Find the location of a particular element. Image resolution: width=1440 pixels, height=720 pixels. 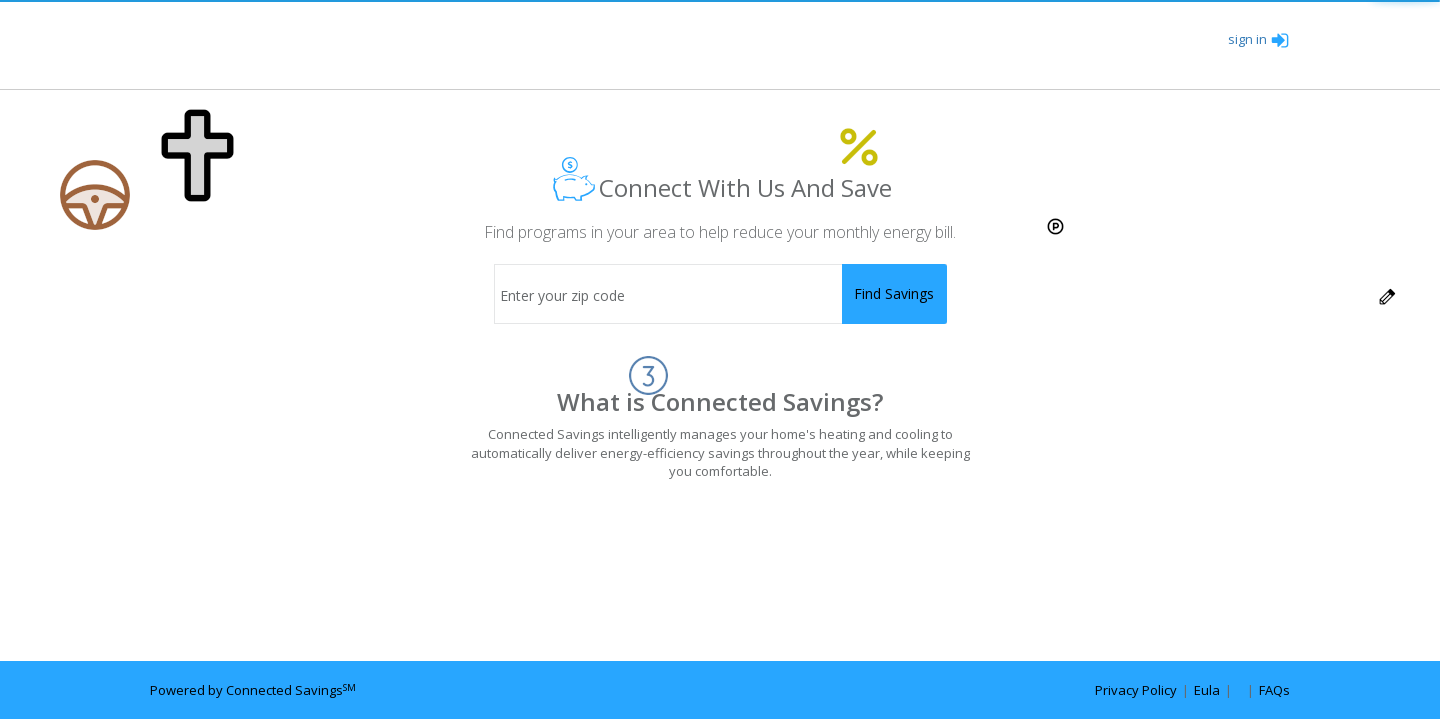

indicates a religious or faith-based feature is located at coordinates (197, 155).